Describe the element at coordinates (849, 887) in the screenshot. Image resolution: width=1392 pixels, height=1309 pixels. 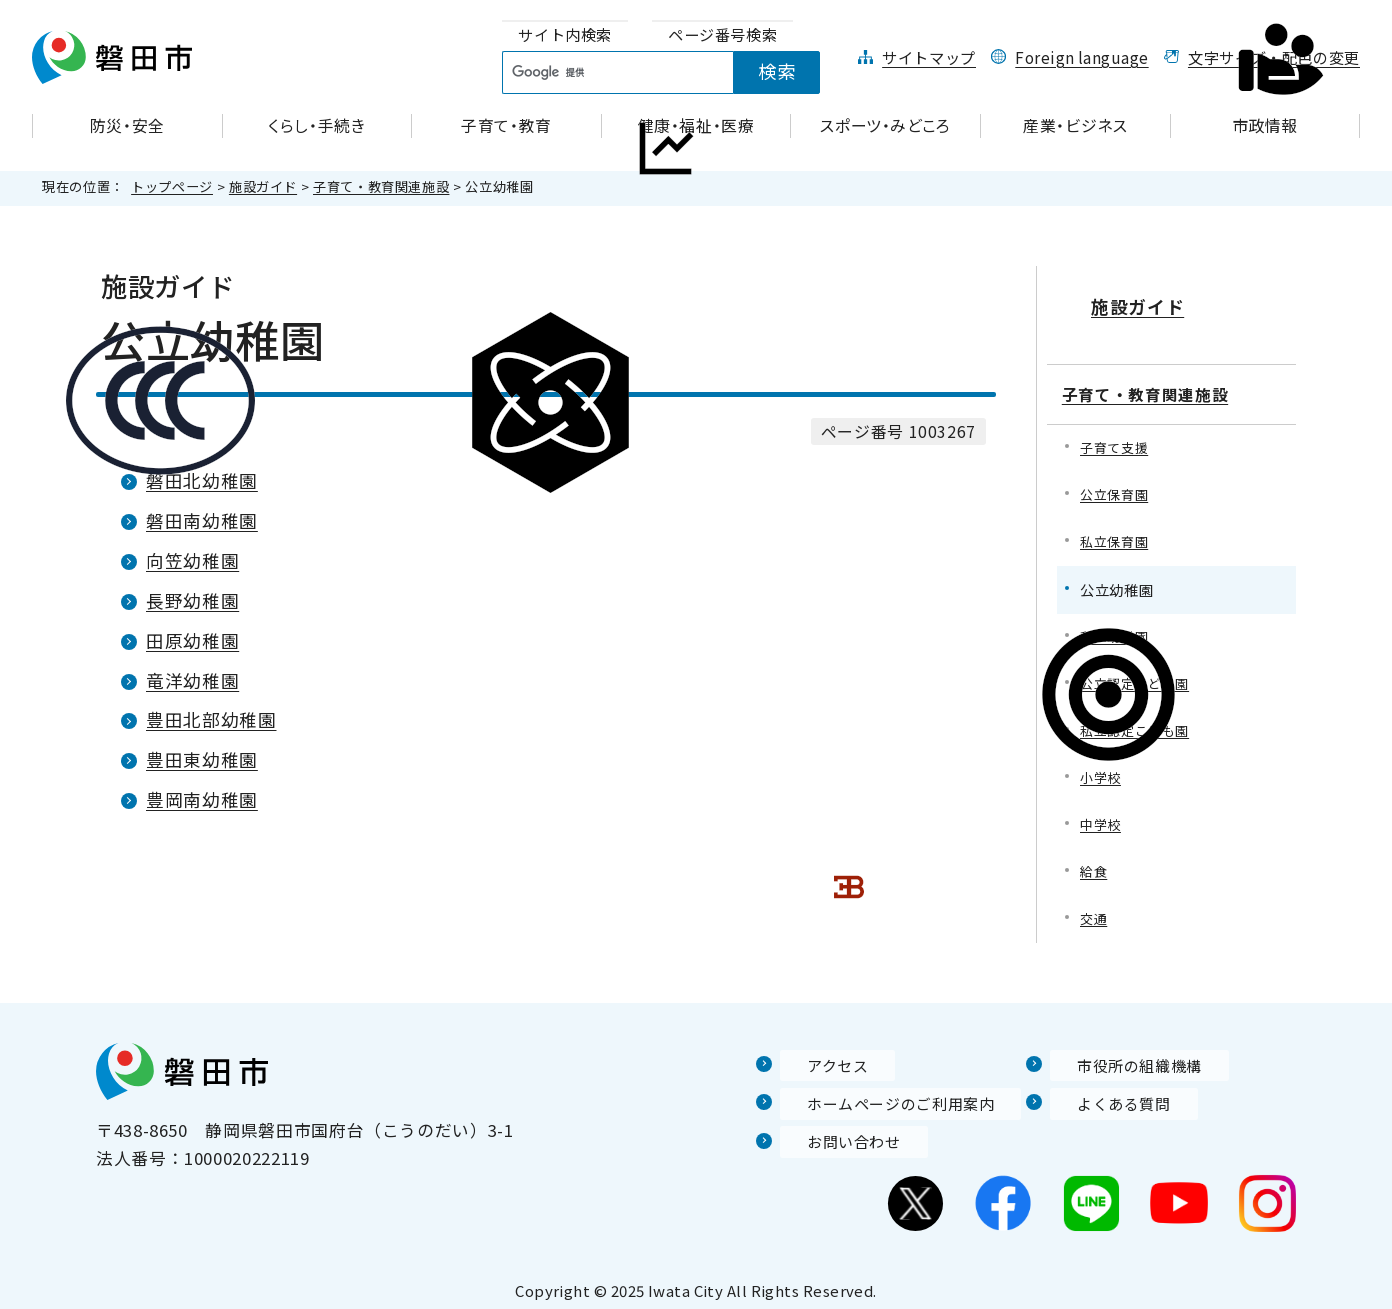
I see `bugatti brand logo` at that location.